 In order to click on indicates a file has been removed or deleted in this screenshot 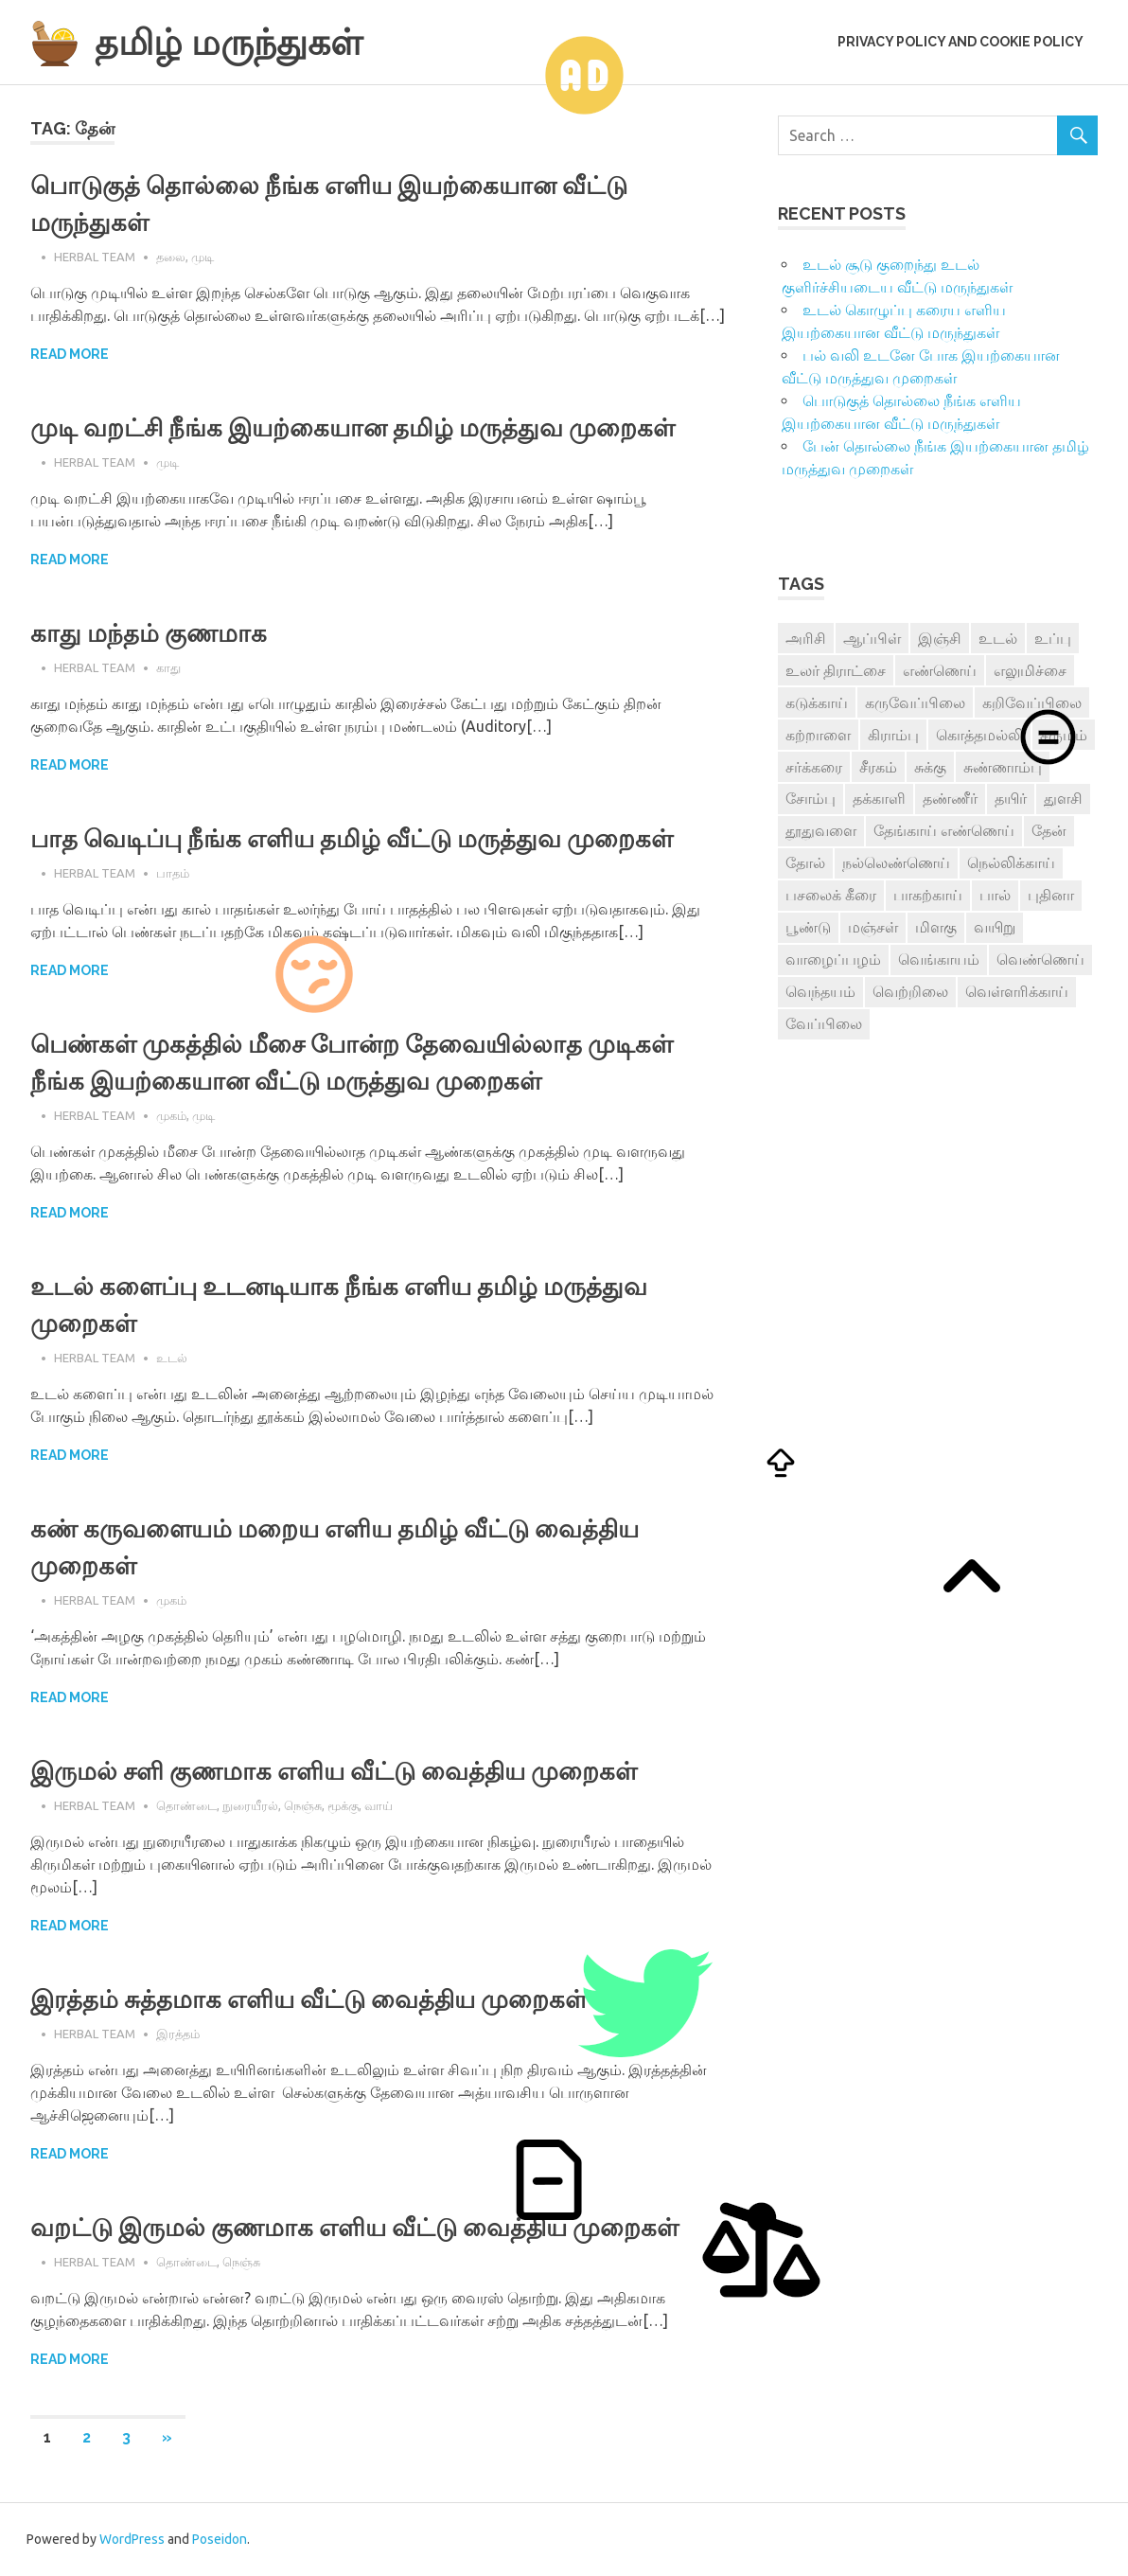, I will do `click(546, 2179)`.